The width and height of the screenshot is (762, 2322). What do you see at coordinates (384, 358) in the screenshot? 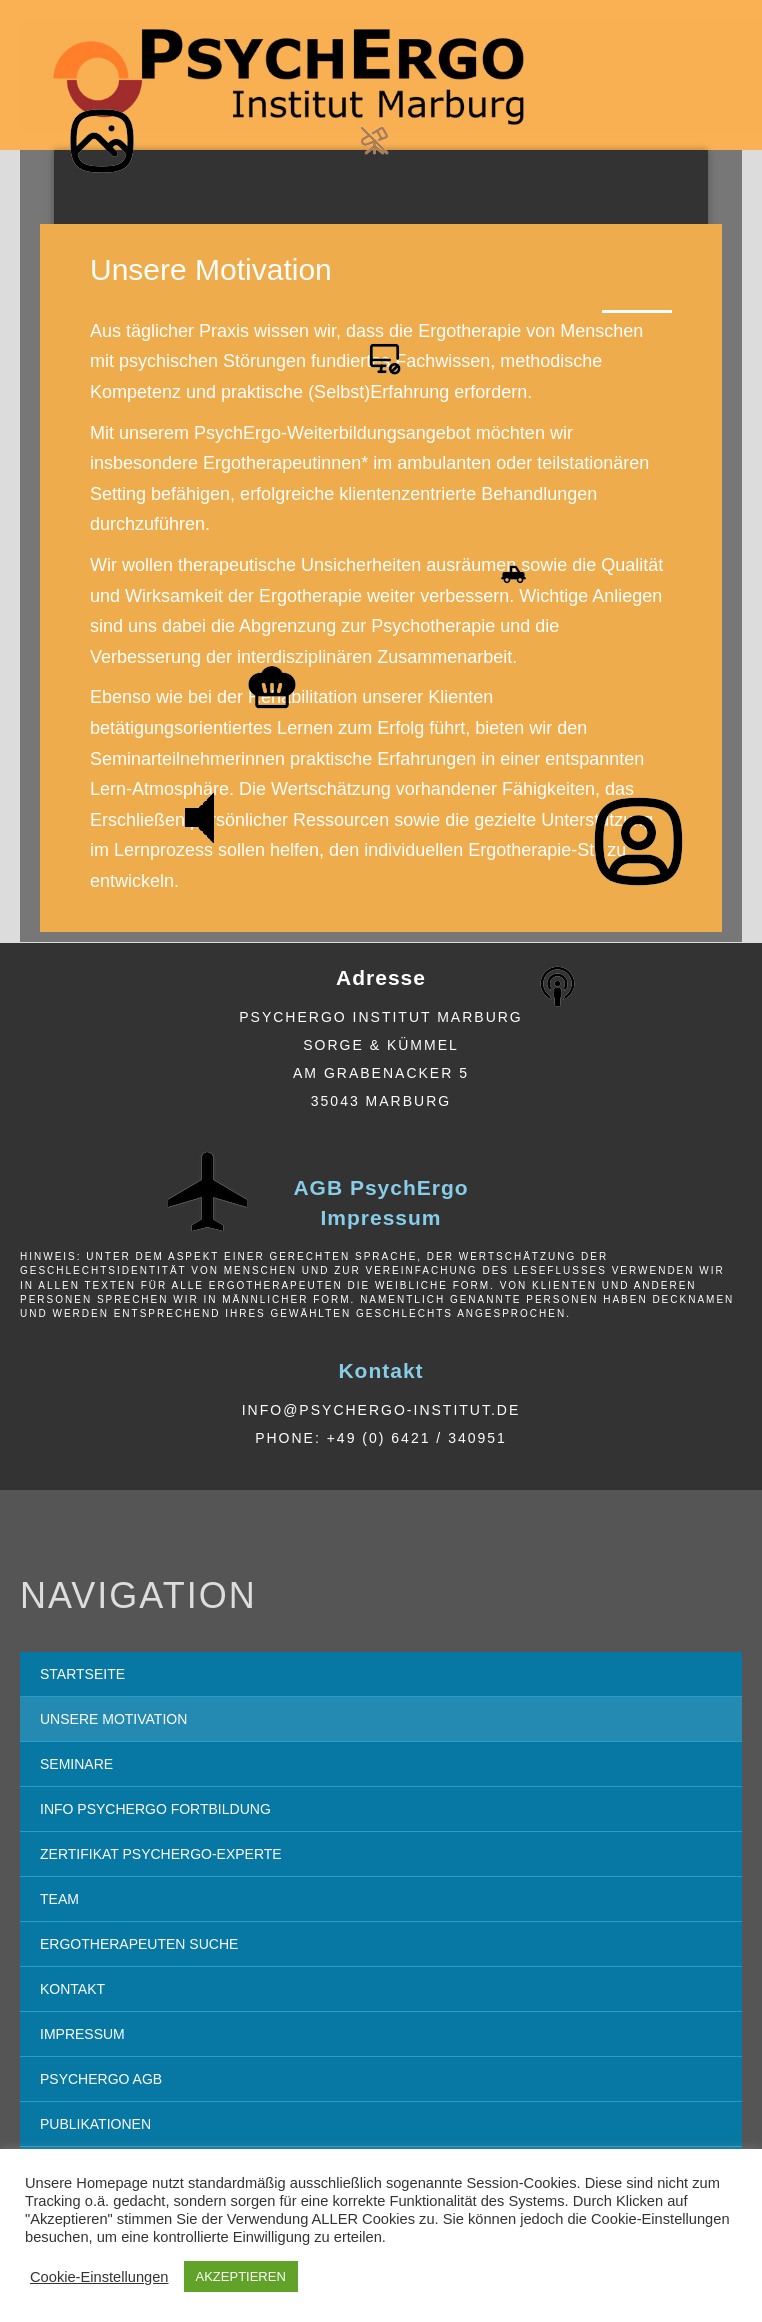
I see `cancel or disconnect from desktop computer` at bounding box center [384, 358].